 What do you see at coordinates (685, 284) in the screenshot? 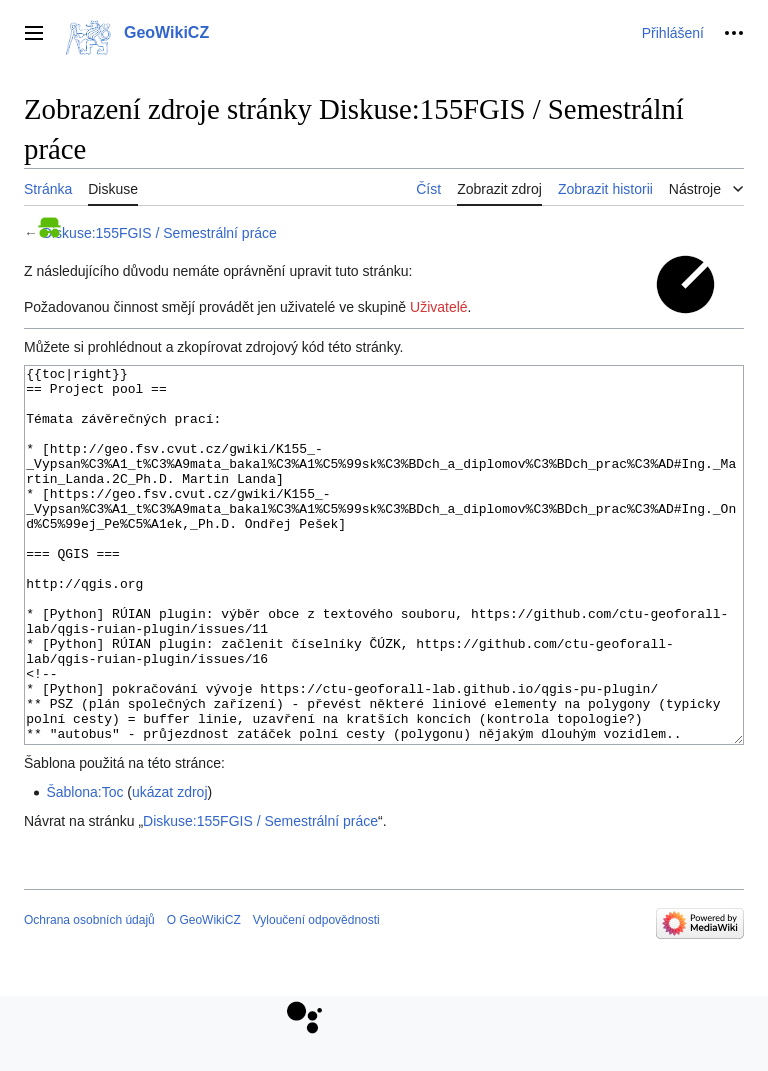
I see `open navigation or directional tools` at bounding box center [685, 284].